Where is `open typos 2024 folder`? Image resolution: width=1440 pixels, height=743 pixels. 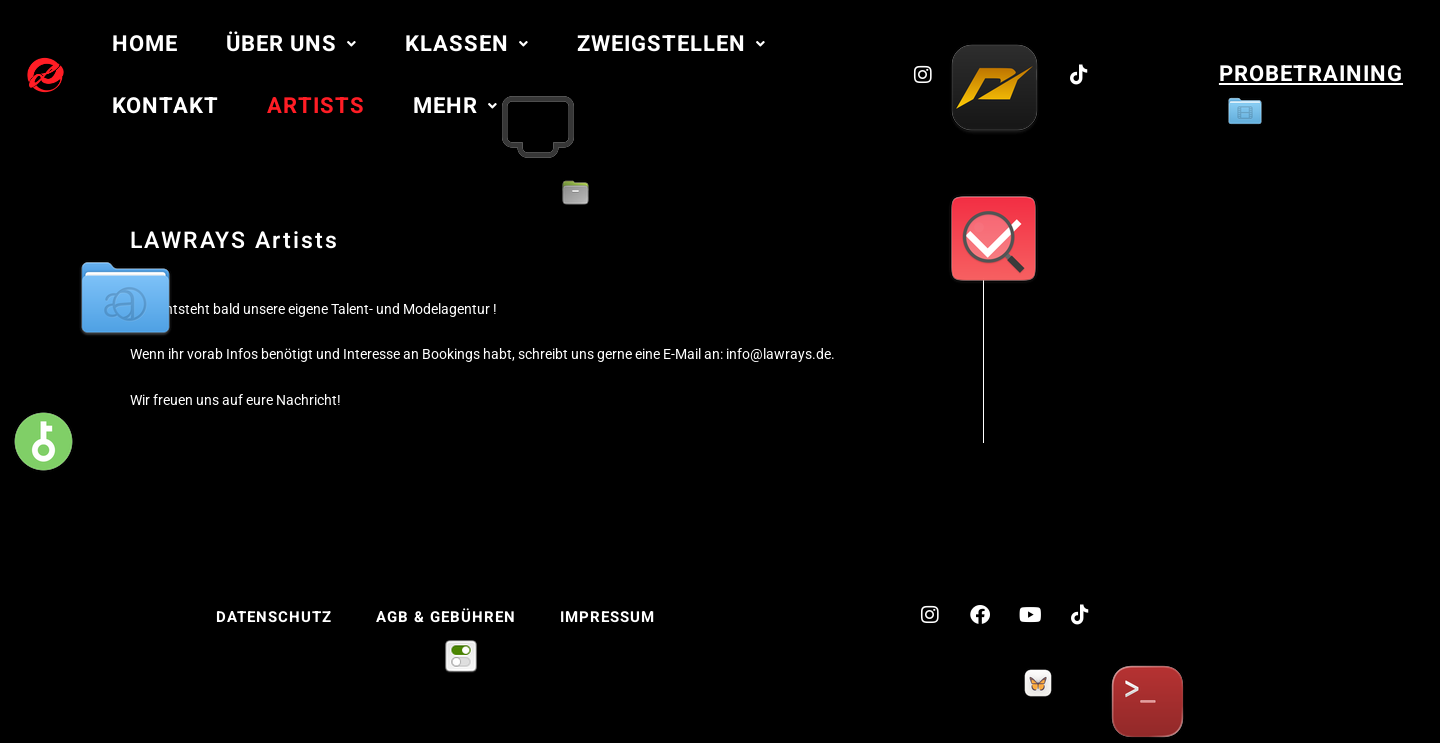 open typos 2024 folder is located at coordinates (125, 297).